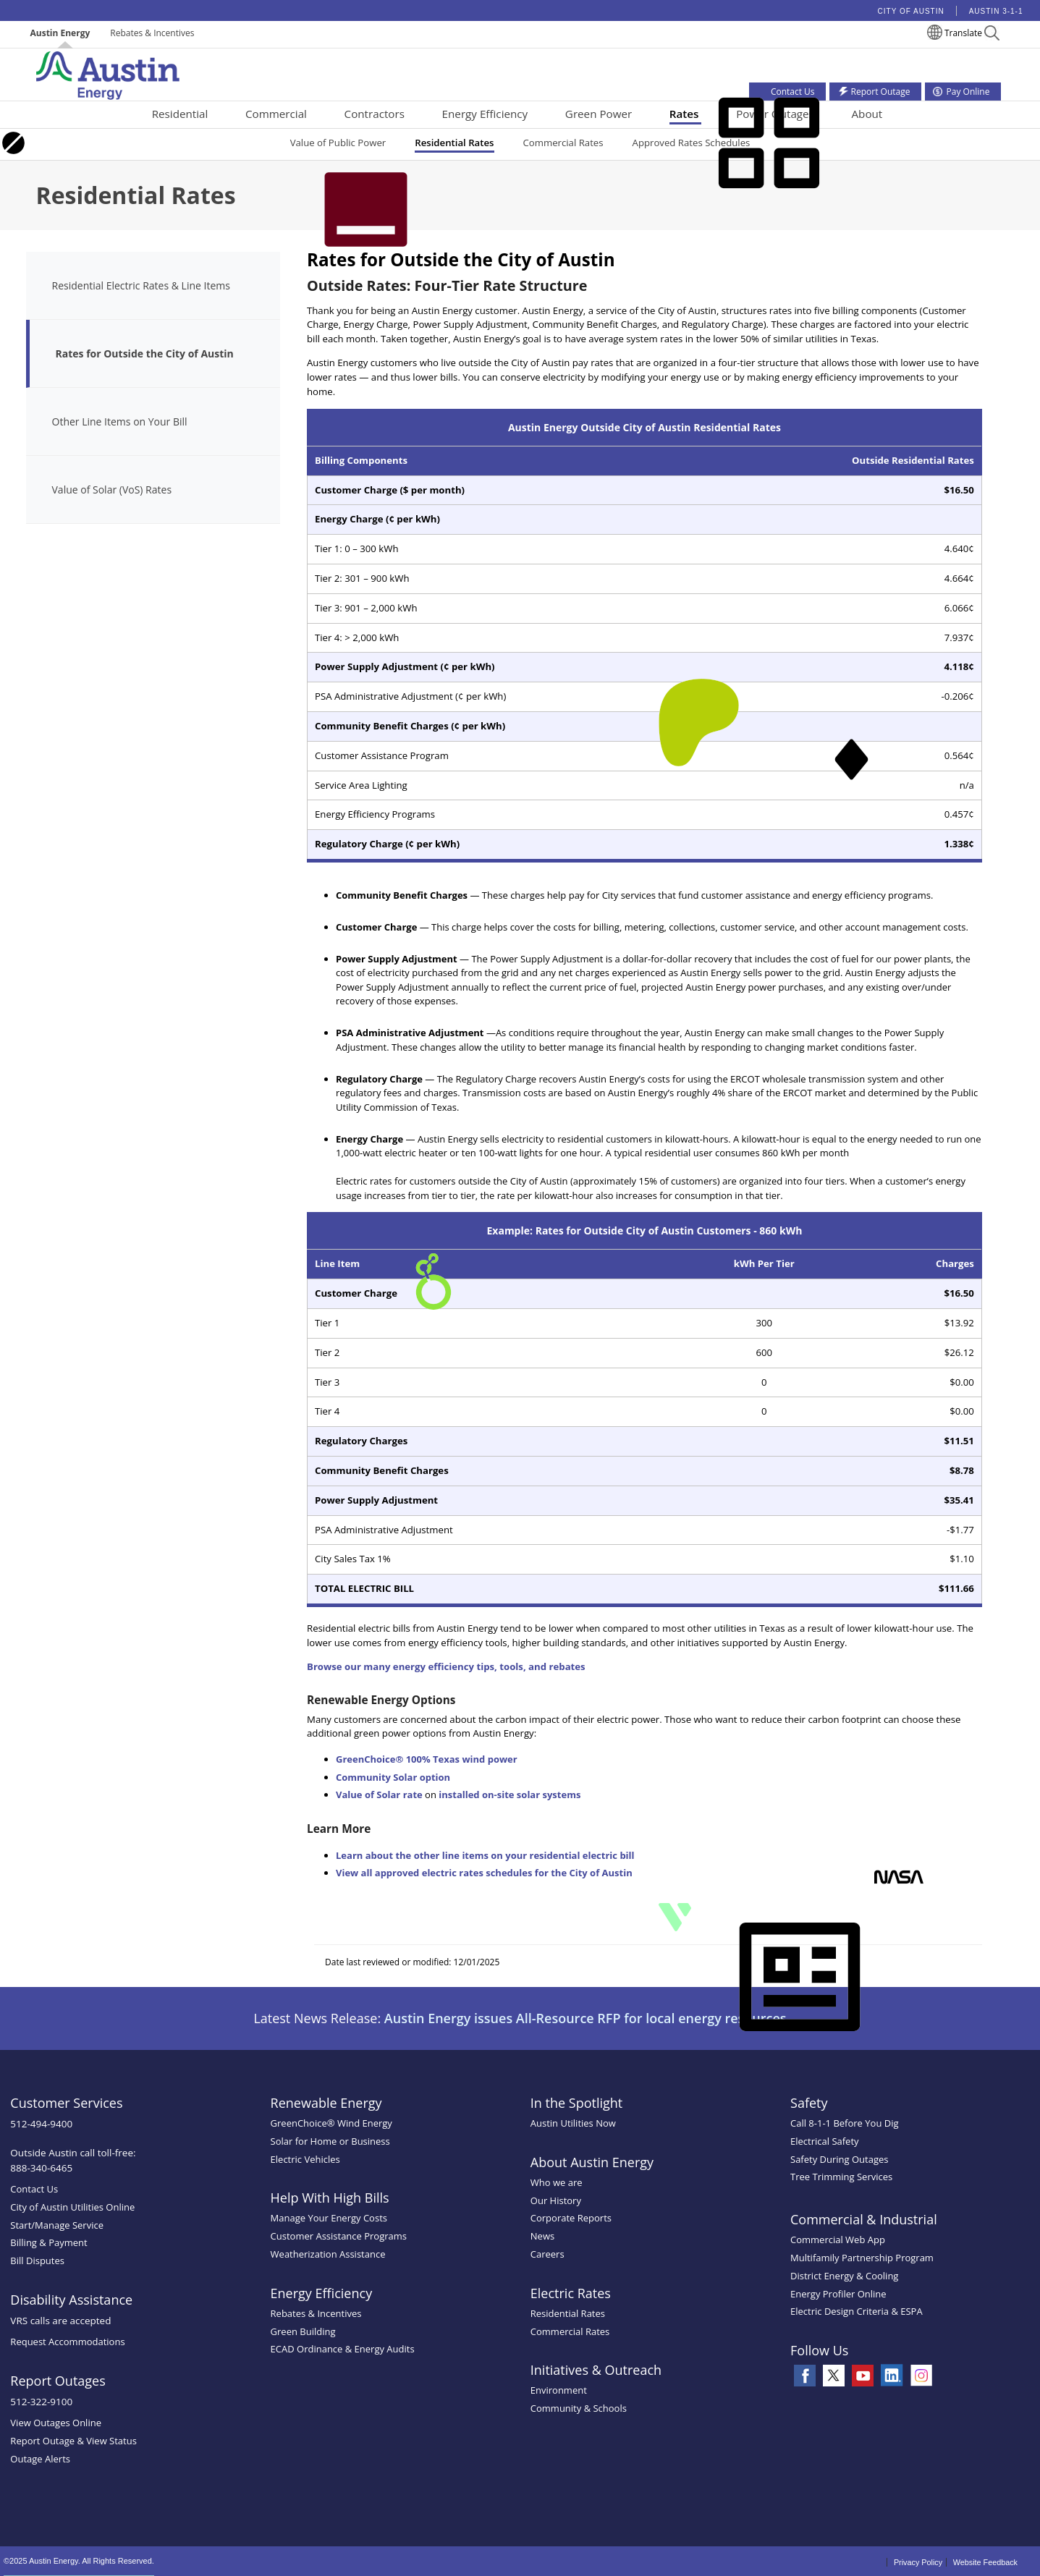 The image size is (1040, 2576). Describe the element at coordinates (365, 209) in the screenshot. I see `switch to bottom panel layout` at that location.